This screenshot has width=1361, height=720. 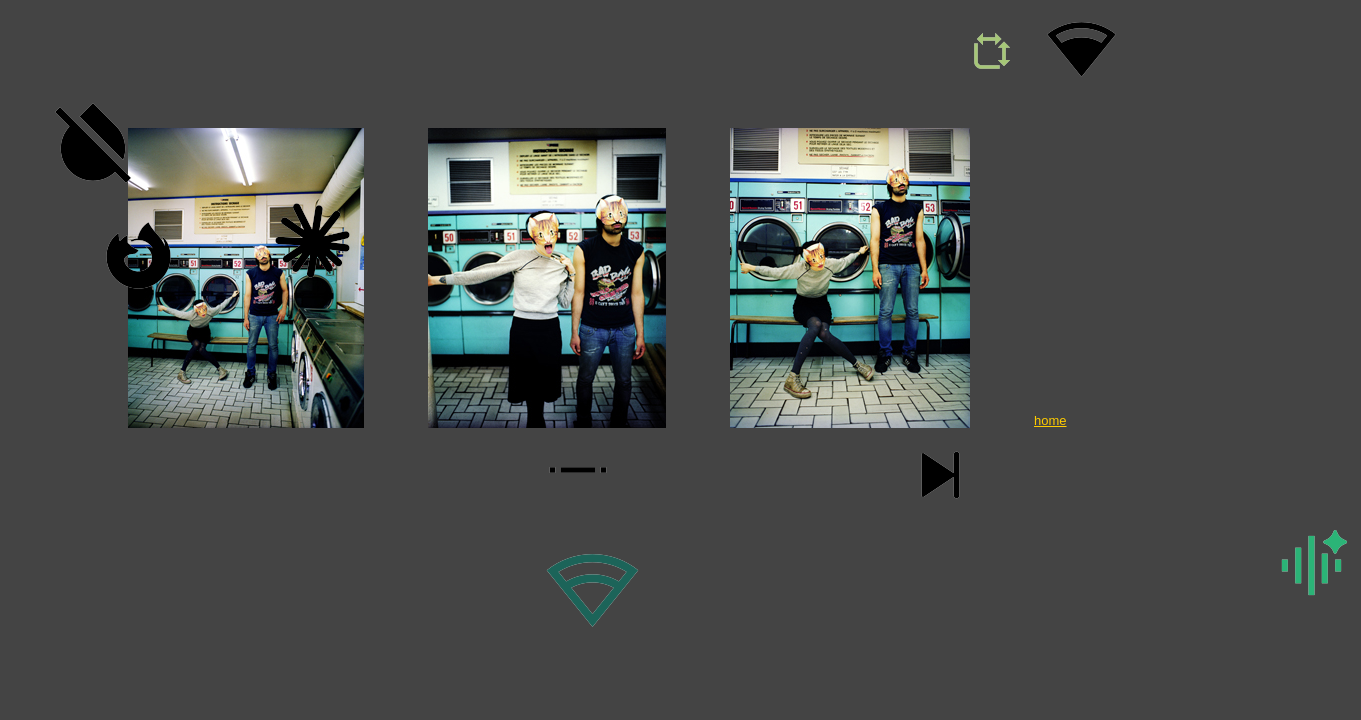 What do you see at coordinates (990, 53) in the screenshot?
I see `adjust custom dimensions or size` at bounding box center [990, 53].